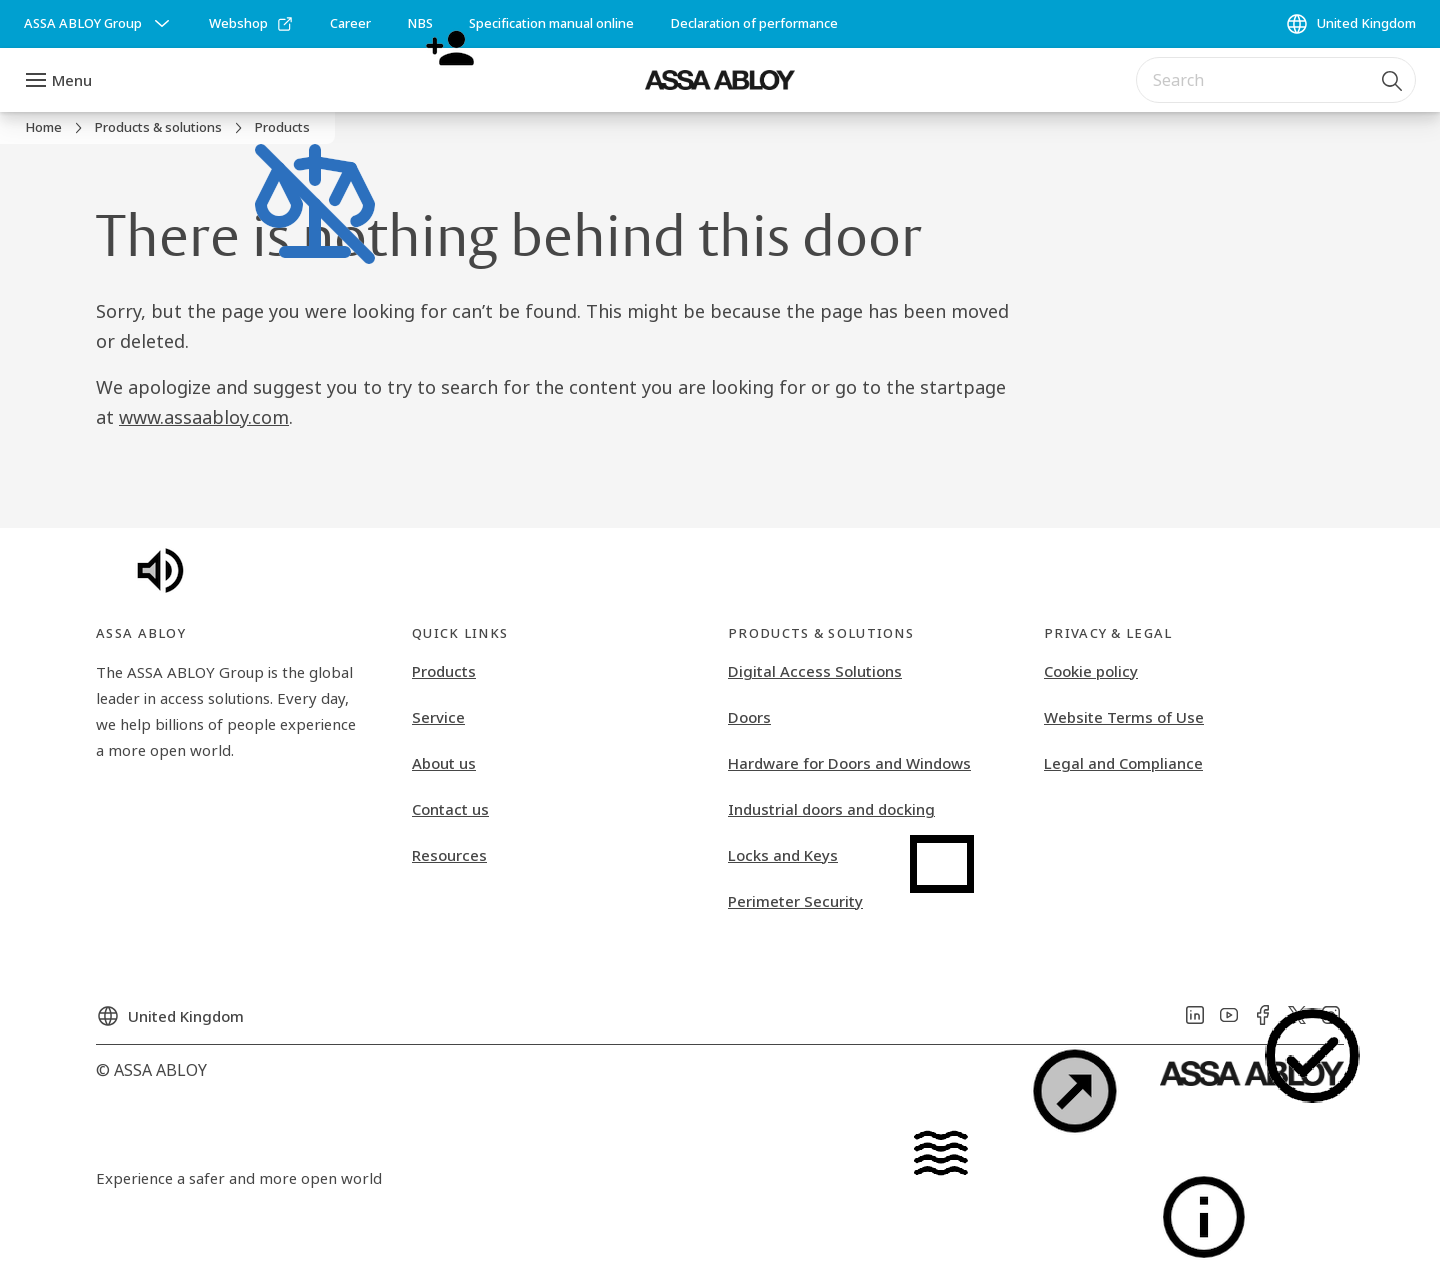 This screenshot has height=1288, width=1440. I want to click on indicates task or action completed successfully, so click(1312, 1055).